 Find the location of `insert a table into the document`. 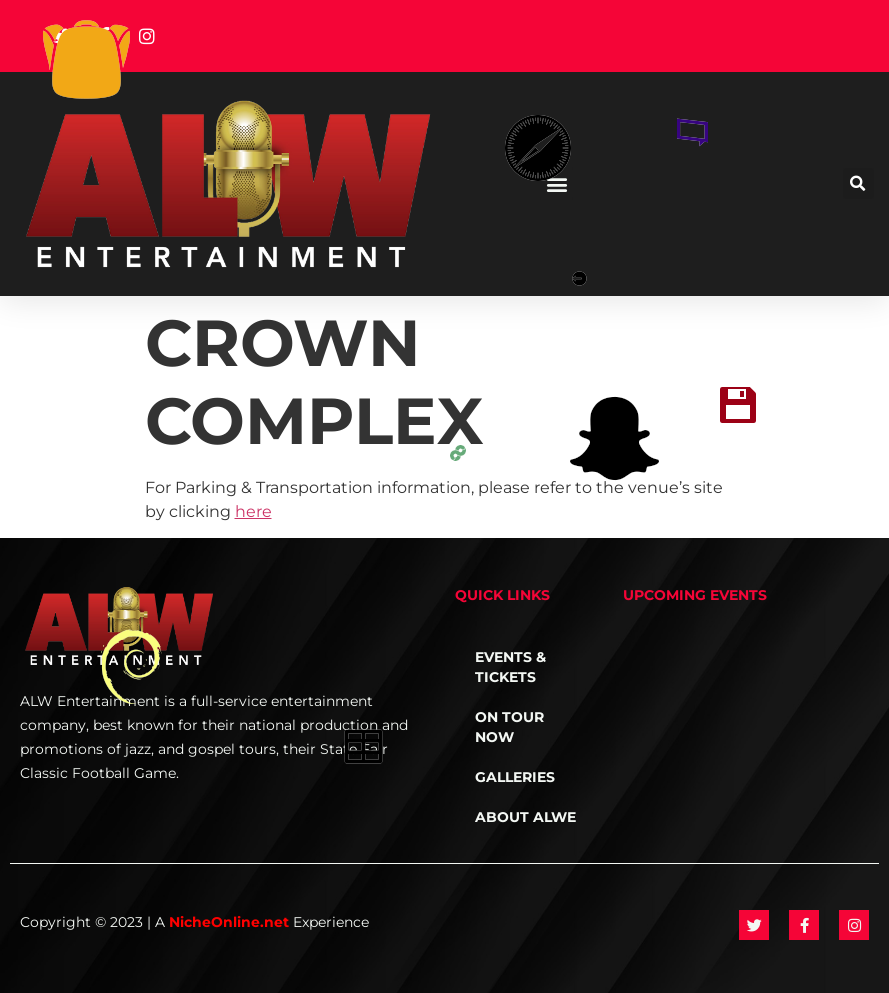

insert a table into the document is located at coordinates (363, 746).